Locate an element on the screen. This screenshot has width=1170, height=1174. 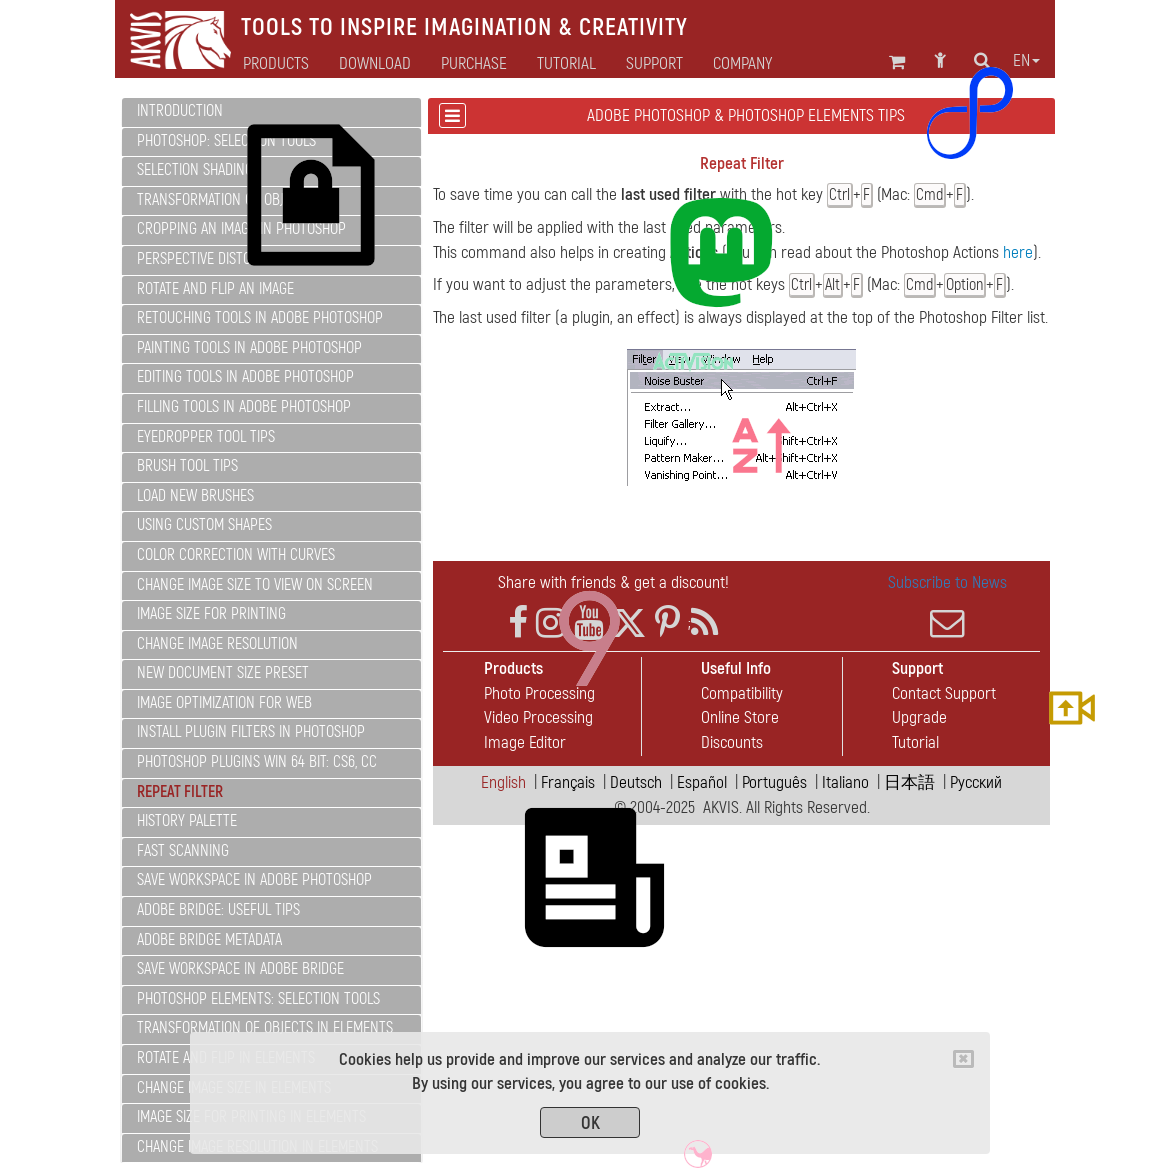
sort items alphabetically in descending order (Z to A) is located at coordinates (760, 445).